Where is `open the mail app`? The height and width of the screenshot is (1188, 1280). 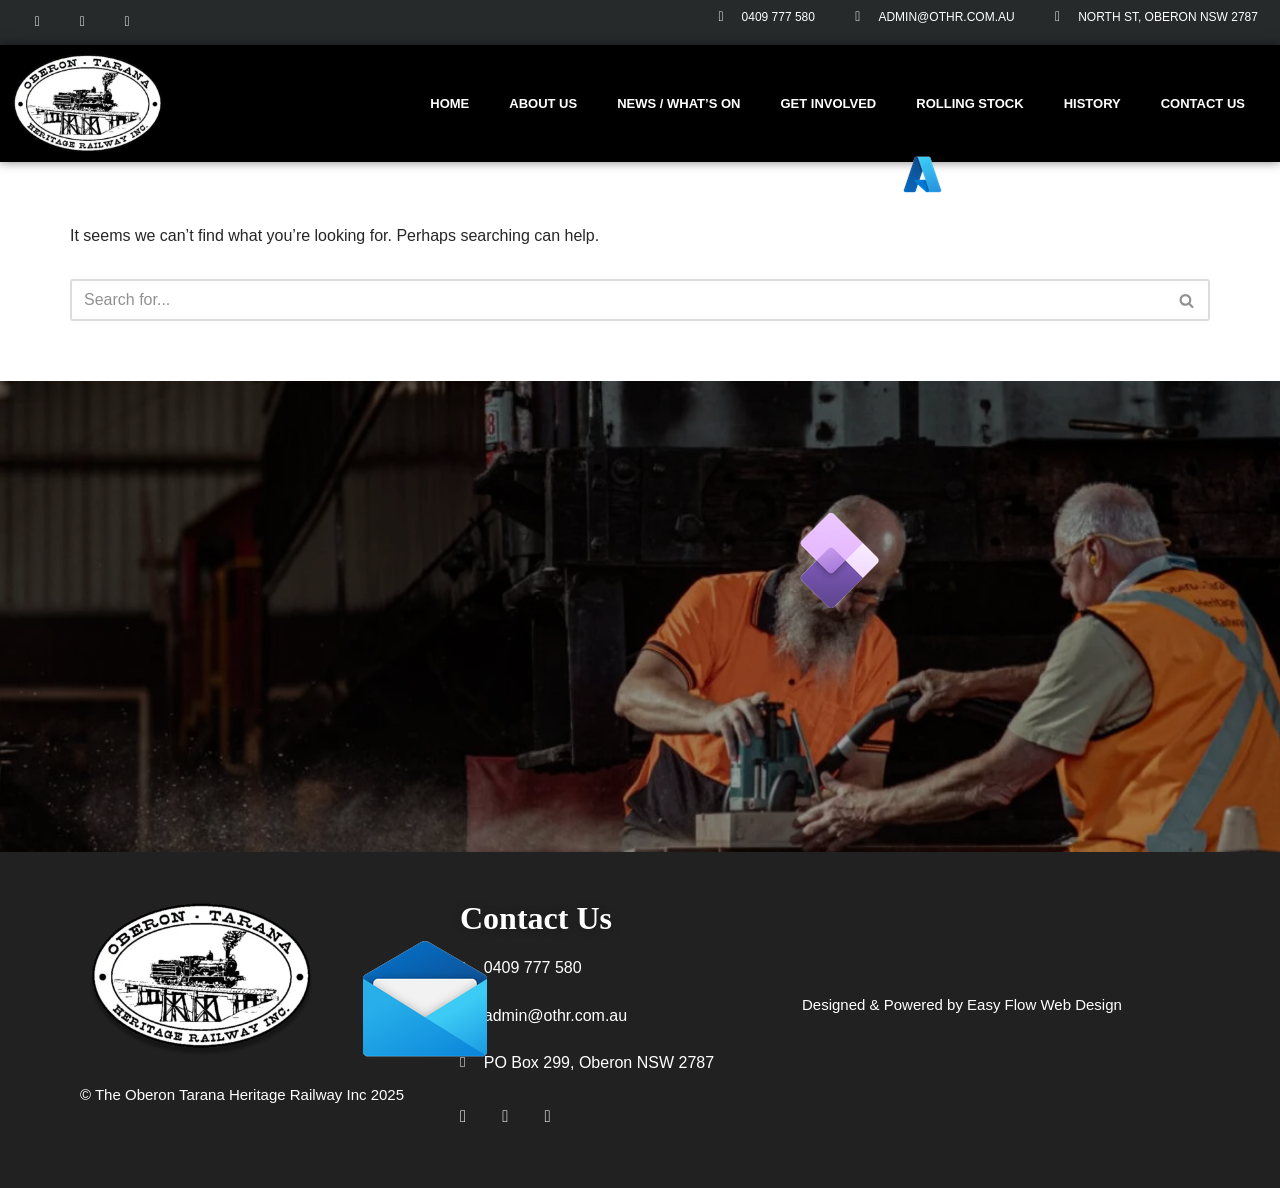
open the mail app is located at coordinates (425, 1002).